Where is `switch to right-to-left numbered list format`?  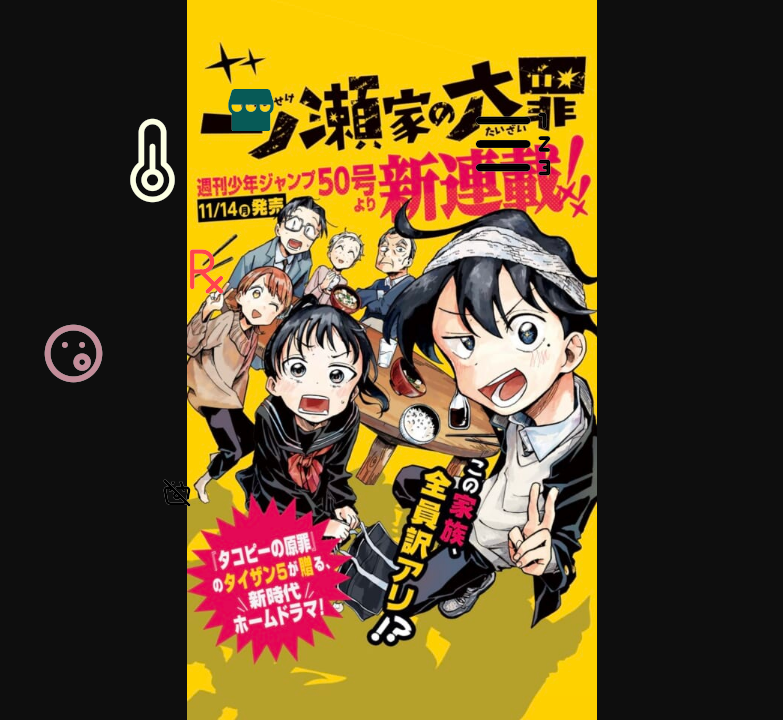 switch to right-to-left numbered list format is located at coordinates (515, 144).